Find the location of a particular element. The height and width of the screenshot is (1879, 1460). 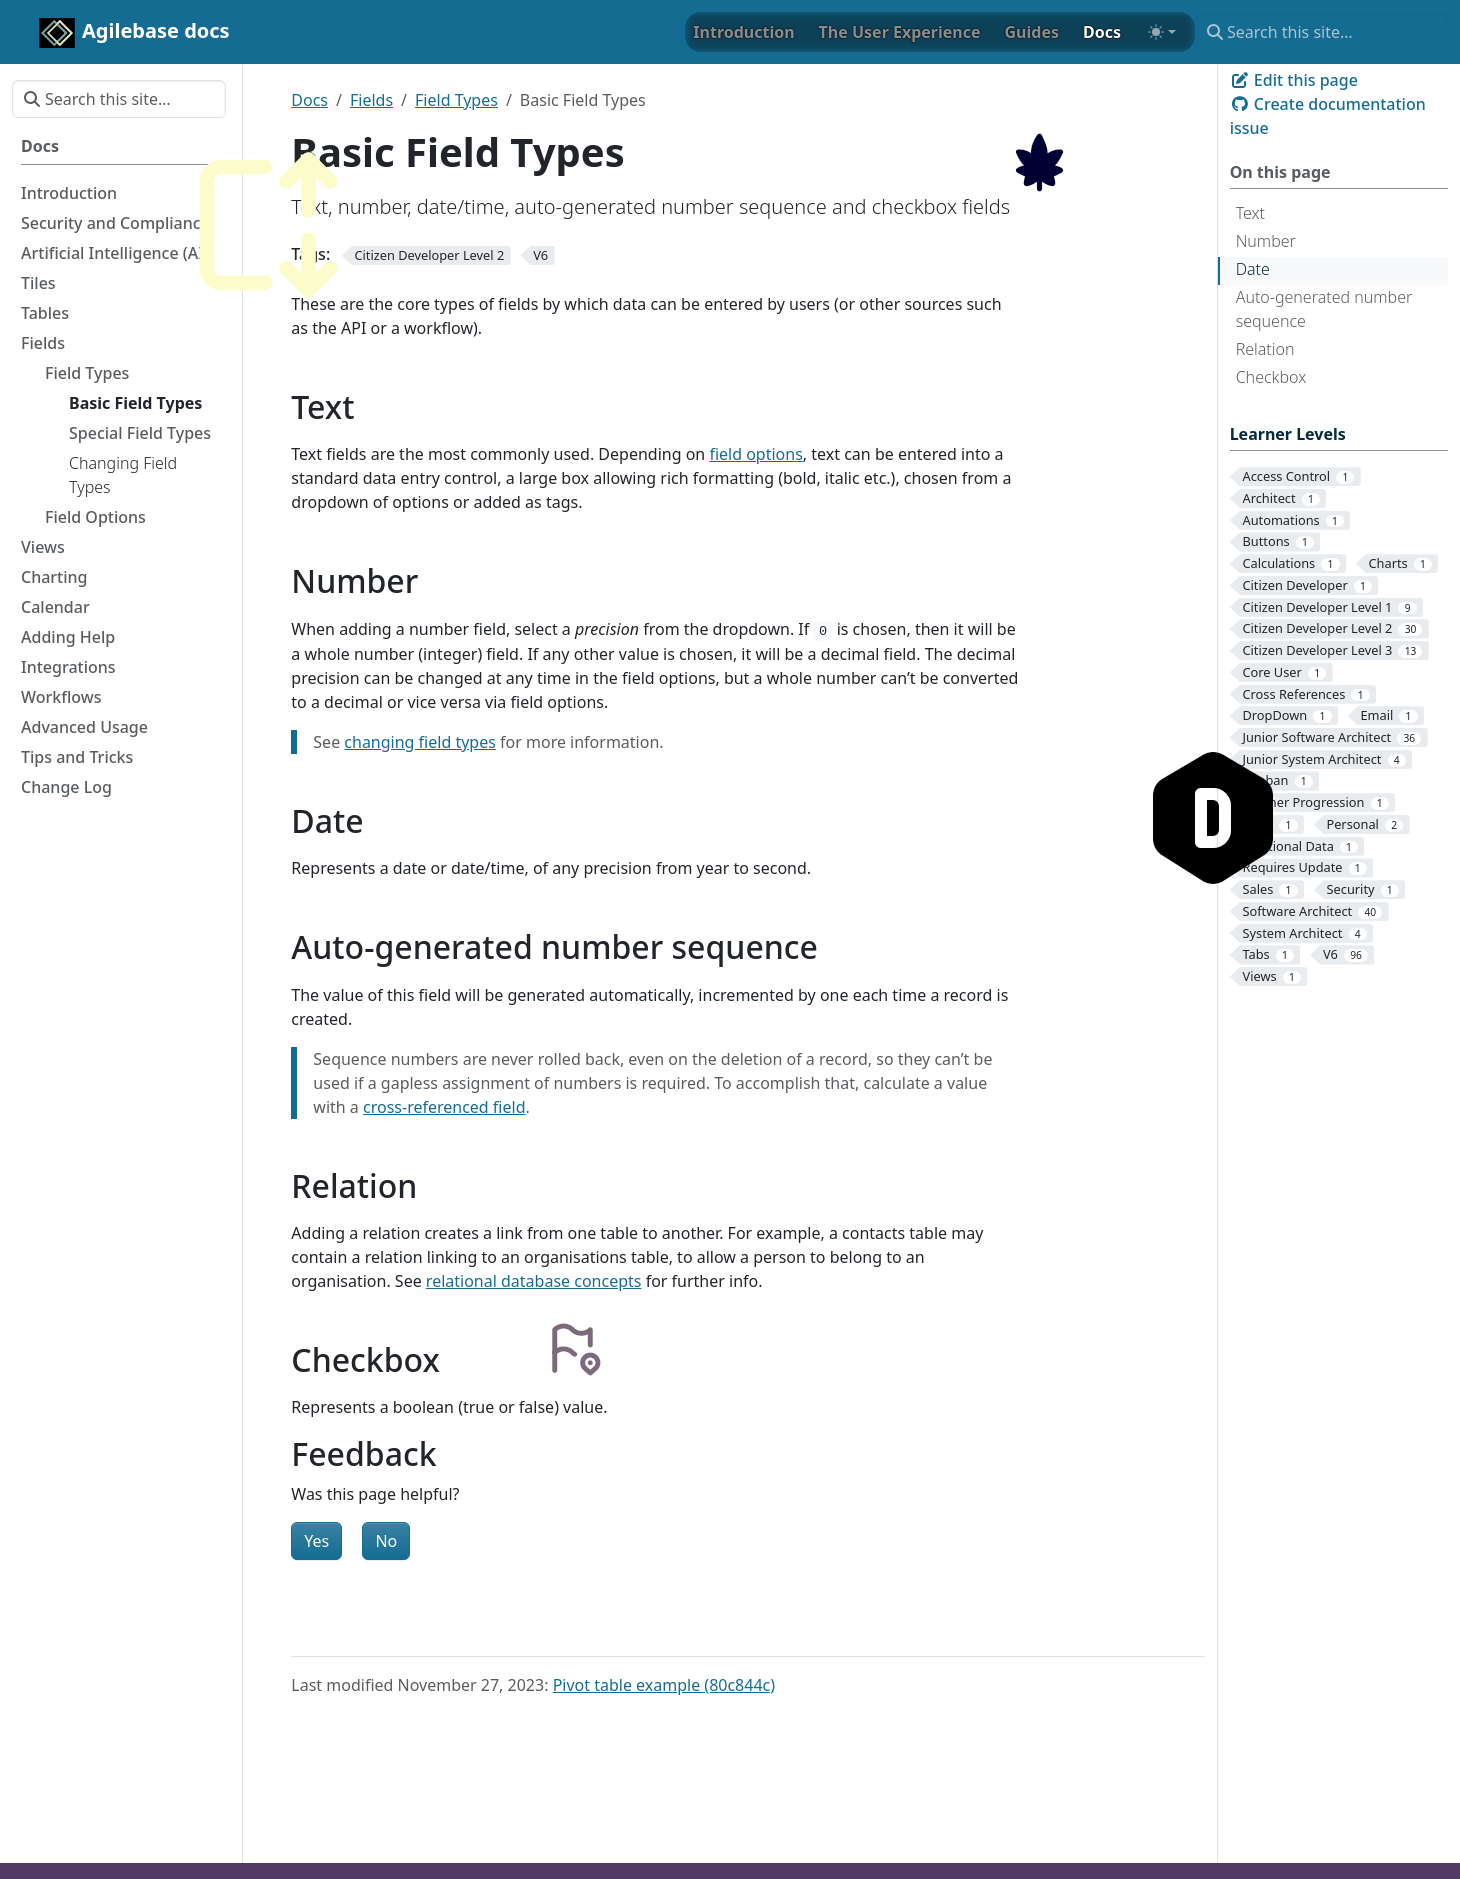

indicates a "D" grade or rating level is located at coordinates (1213, 818).